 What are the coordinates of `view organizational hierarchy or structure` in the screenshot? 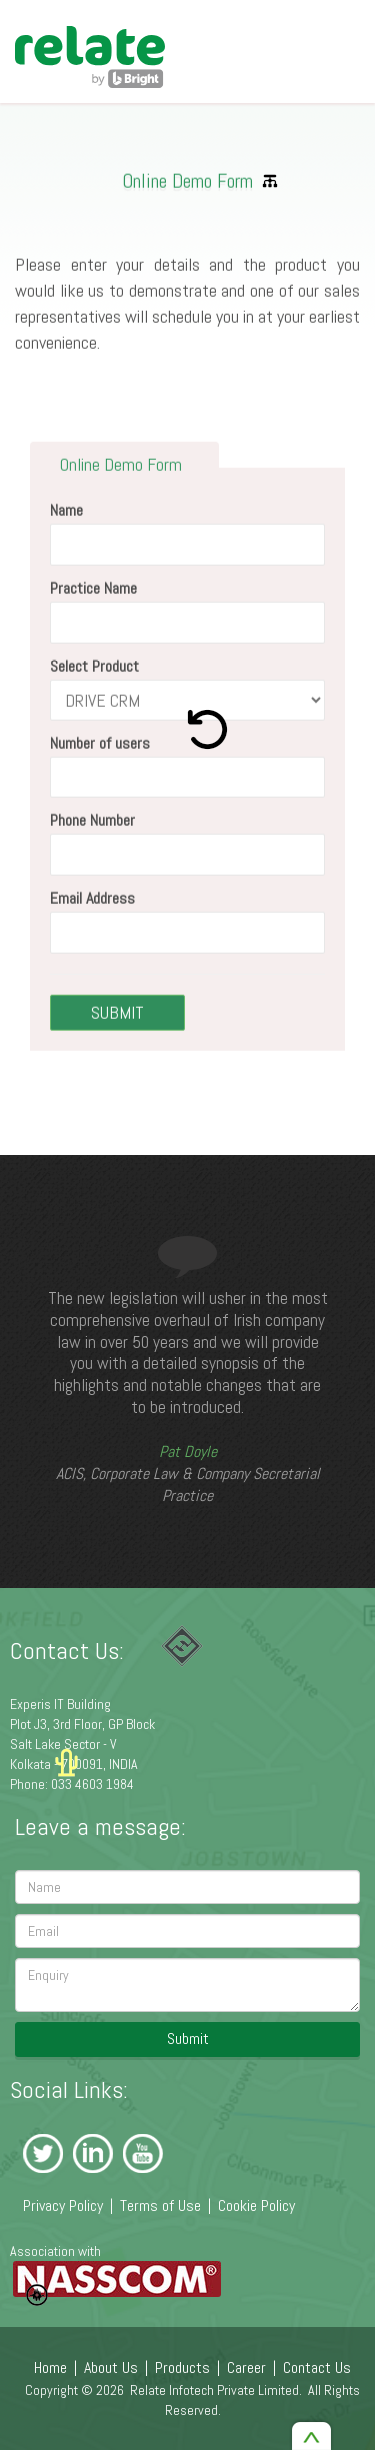 It's located at (270, 181).